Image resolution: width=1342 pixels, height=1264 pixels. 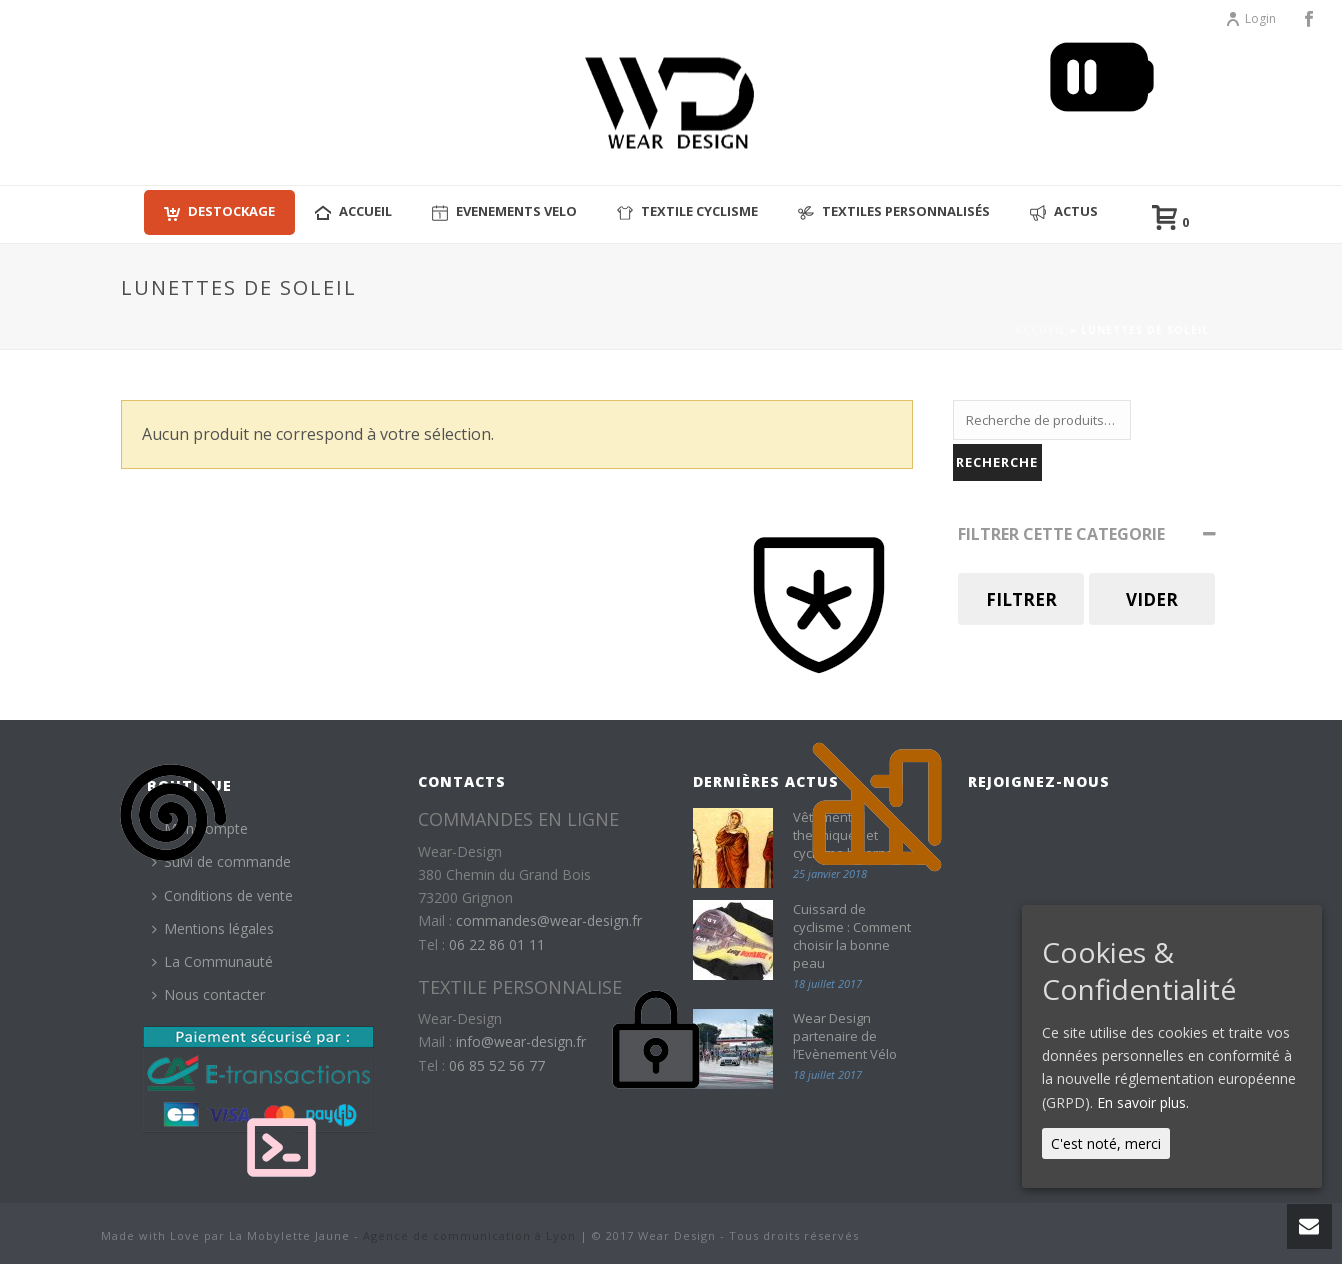 What do you see at coordinates (281, 1147) in the screenshot?
I see `open the command line terminal` at bounding box center [281, 1147].